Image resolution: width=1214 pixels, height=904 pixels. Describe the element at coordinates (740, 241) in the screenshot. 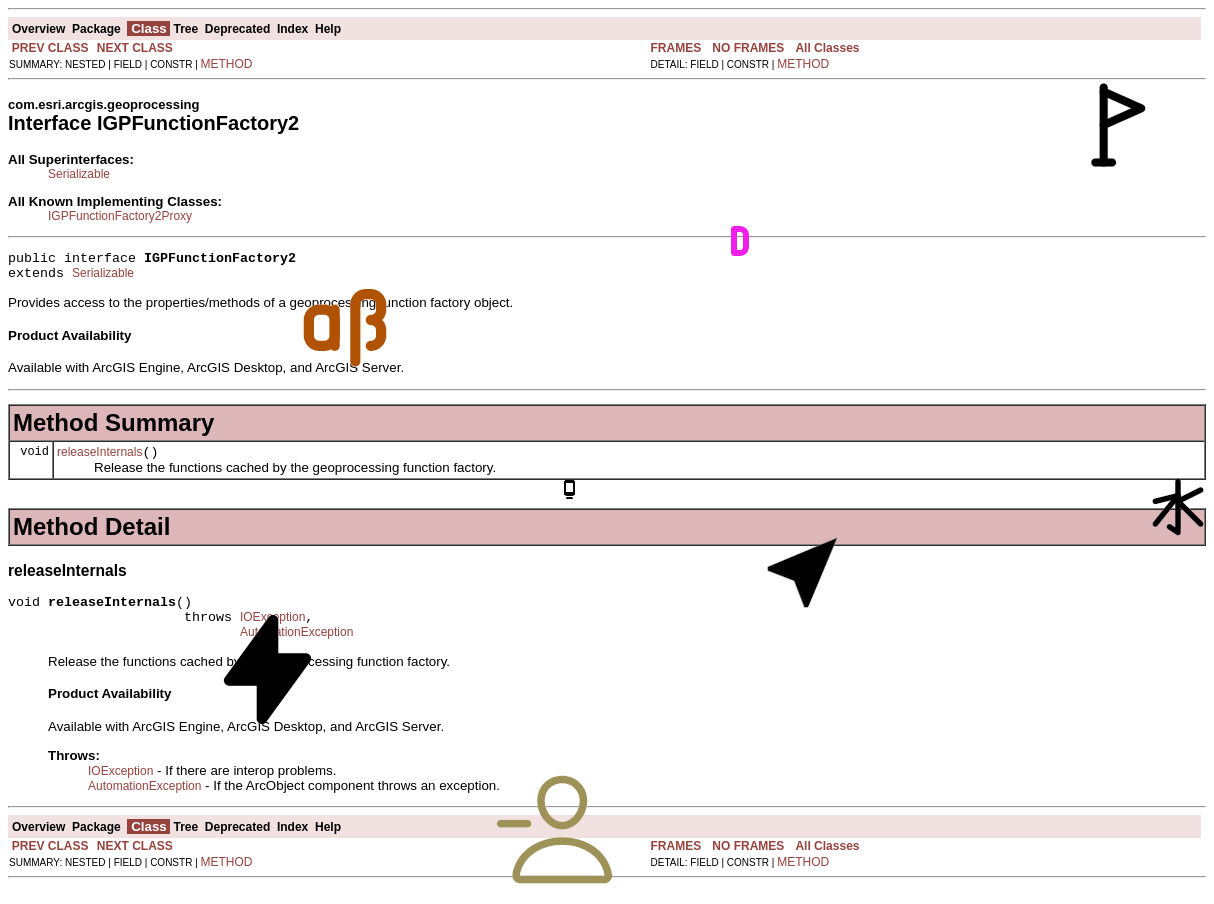

I see `indicates a "D" grade or rating` at that location.